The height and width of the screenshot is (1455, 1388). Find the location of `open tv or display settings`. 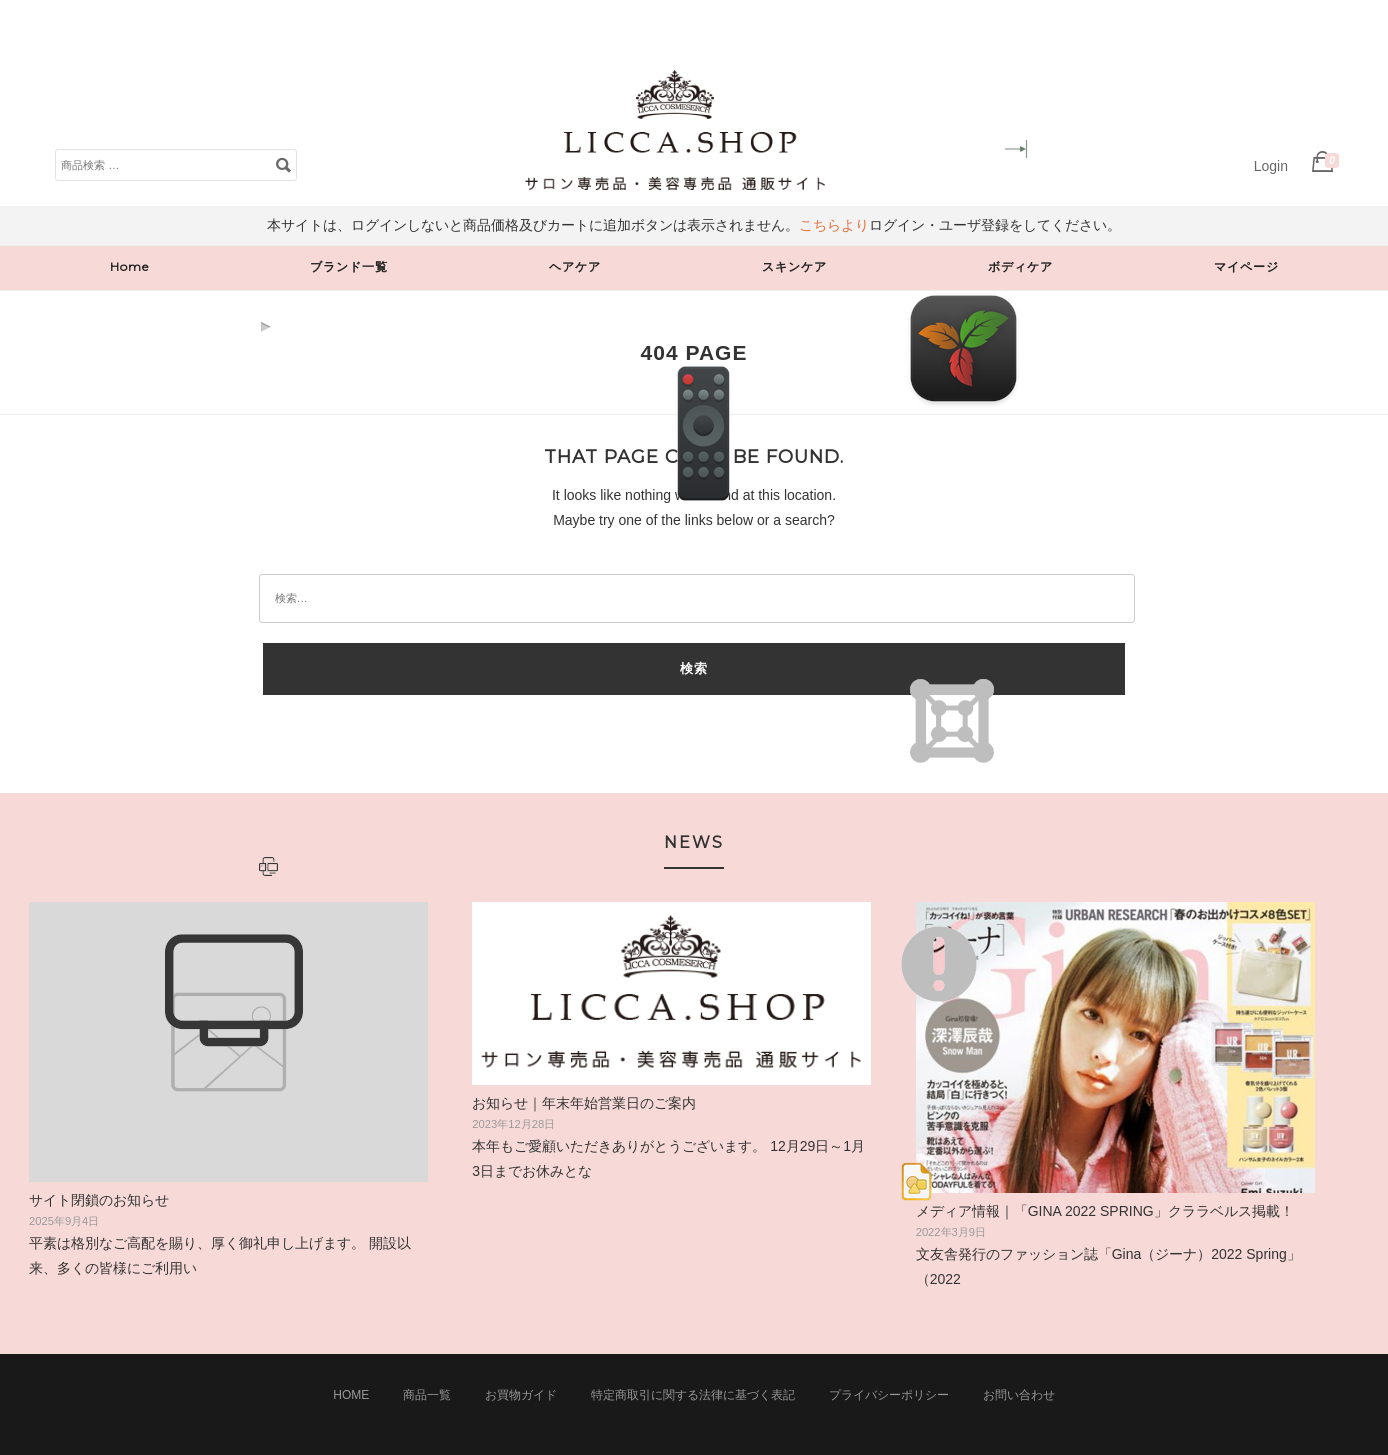

open tv or display settings is located at coordinates (234, 986).